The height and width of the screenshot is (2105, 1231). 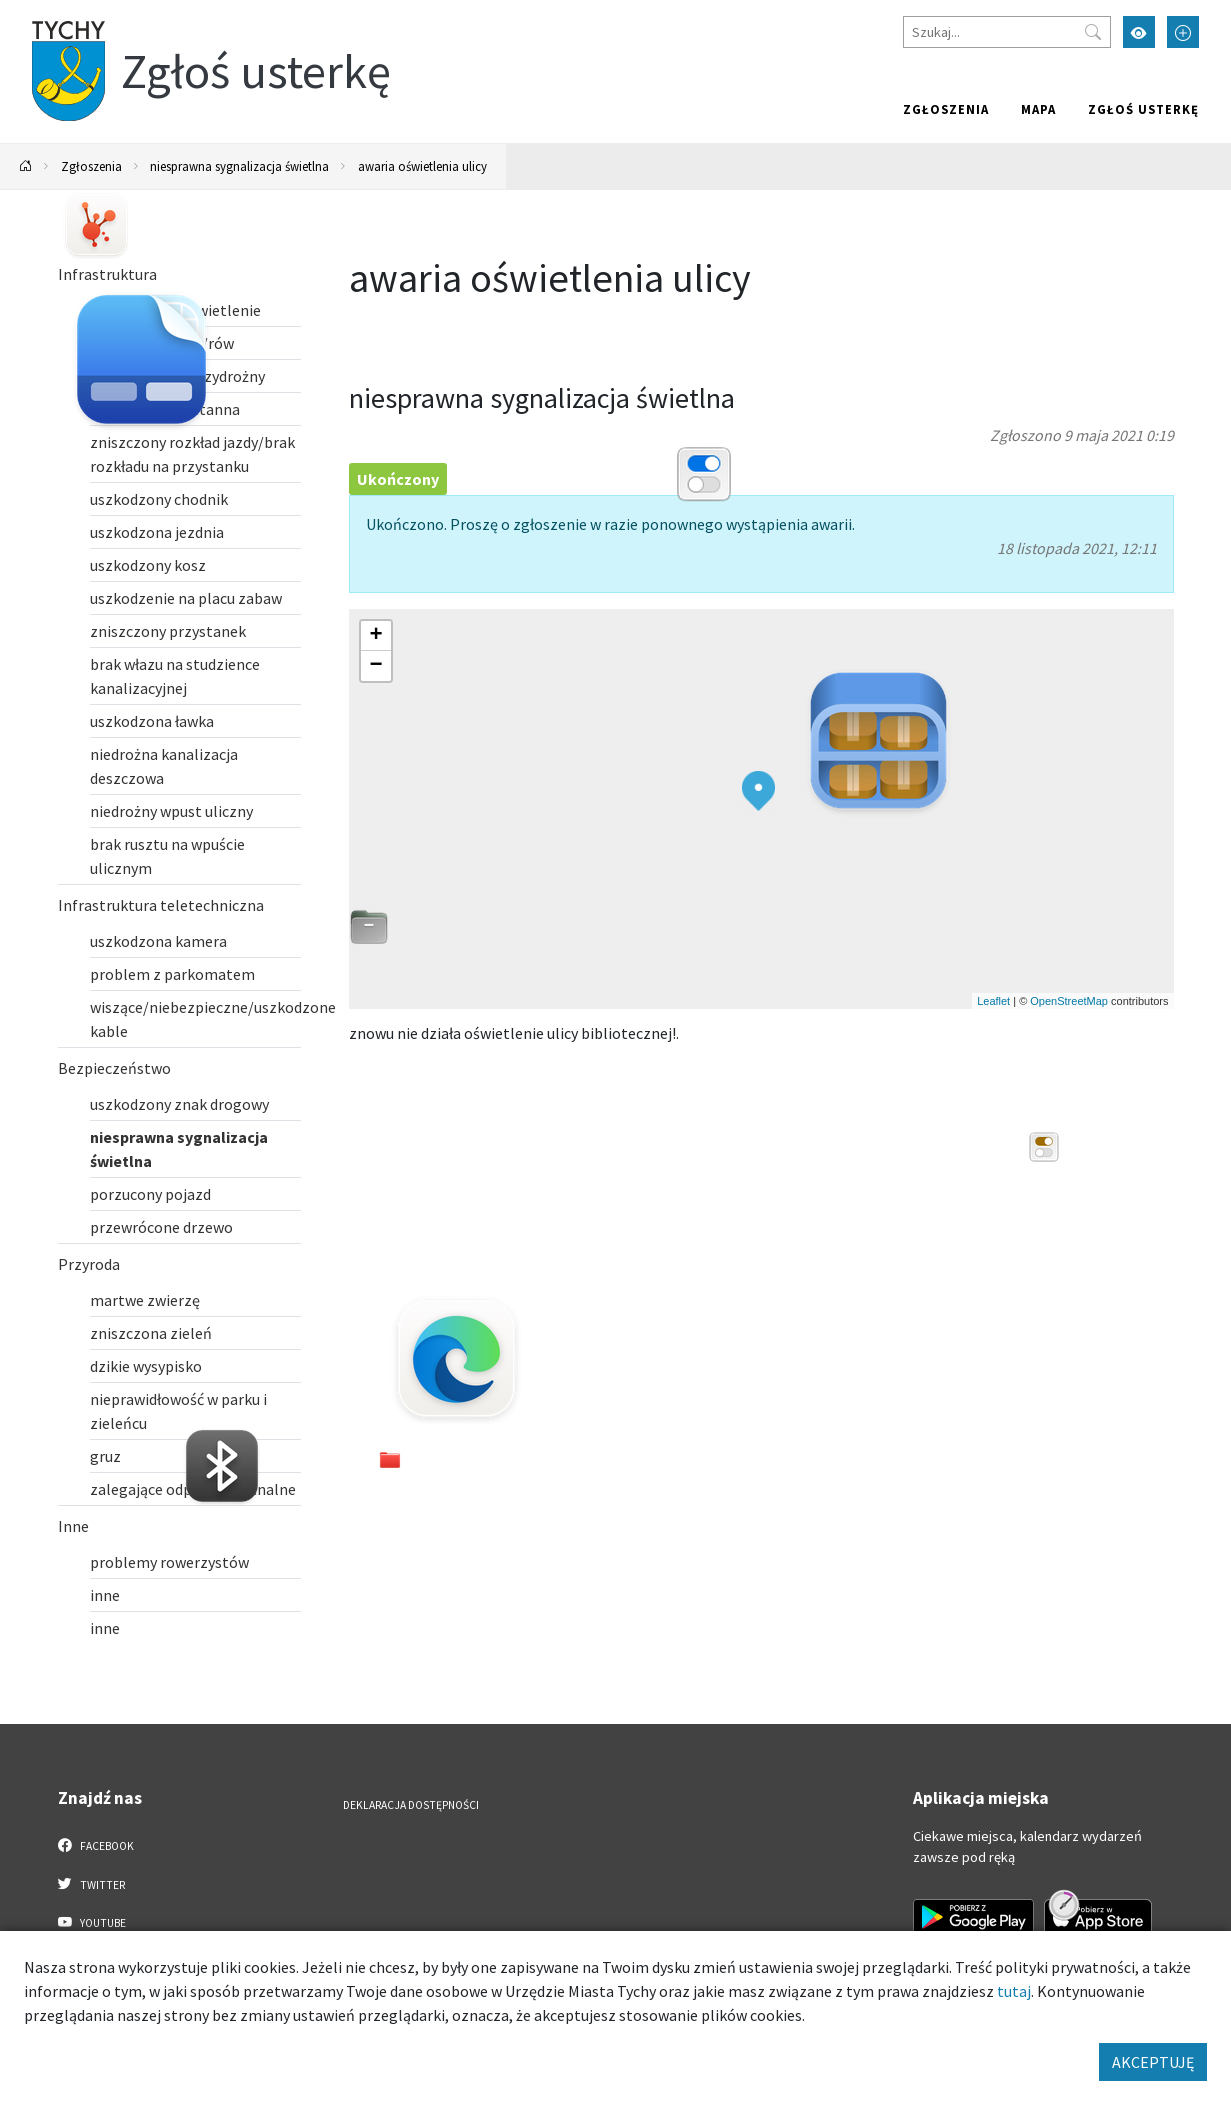 I want to click on open sysprof system profiler application, so click(x=1064, y=1905).